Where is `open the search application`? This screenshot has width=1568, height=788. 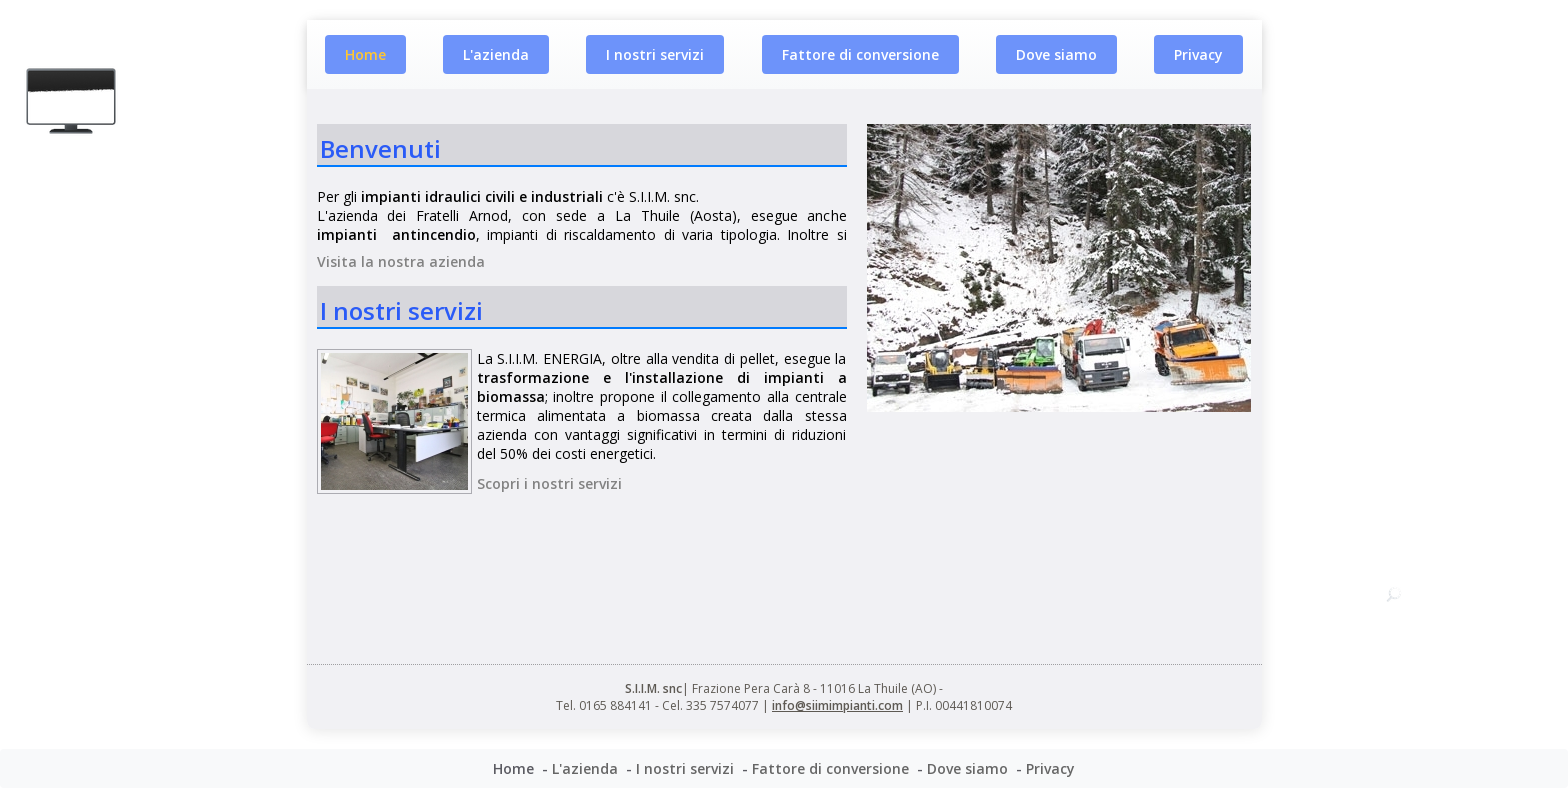 open the search application is located at coordinates (1394, 594).